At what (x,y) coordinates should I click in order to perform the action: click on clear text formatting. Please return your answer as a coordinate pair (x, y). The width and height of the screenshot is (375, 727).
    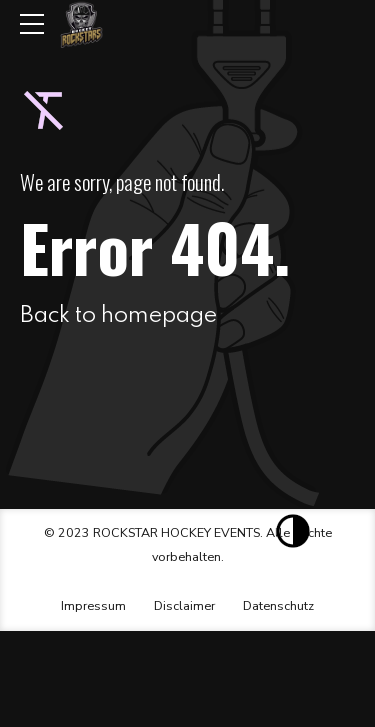
    Looking at the image, I should click on (43, 110).